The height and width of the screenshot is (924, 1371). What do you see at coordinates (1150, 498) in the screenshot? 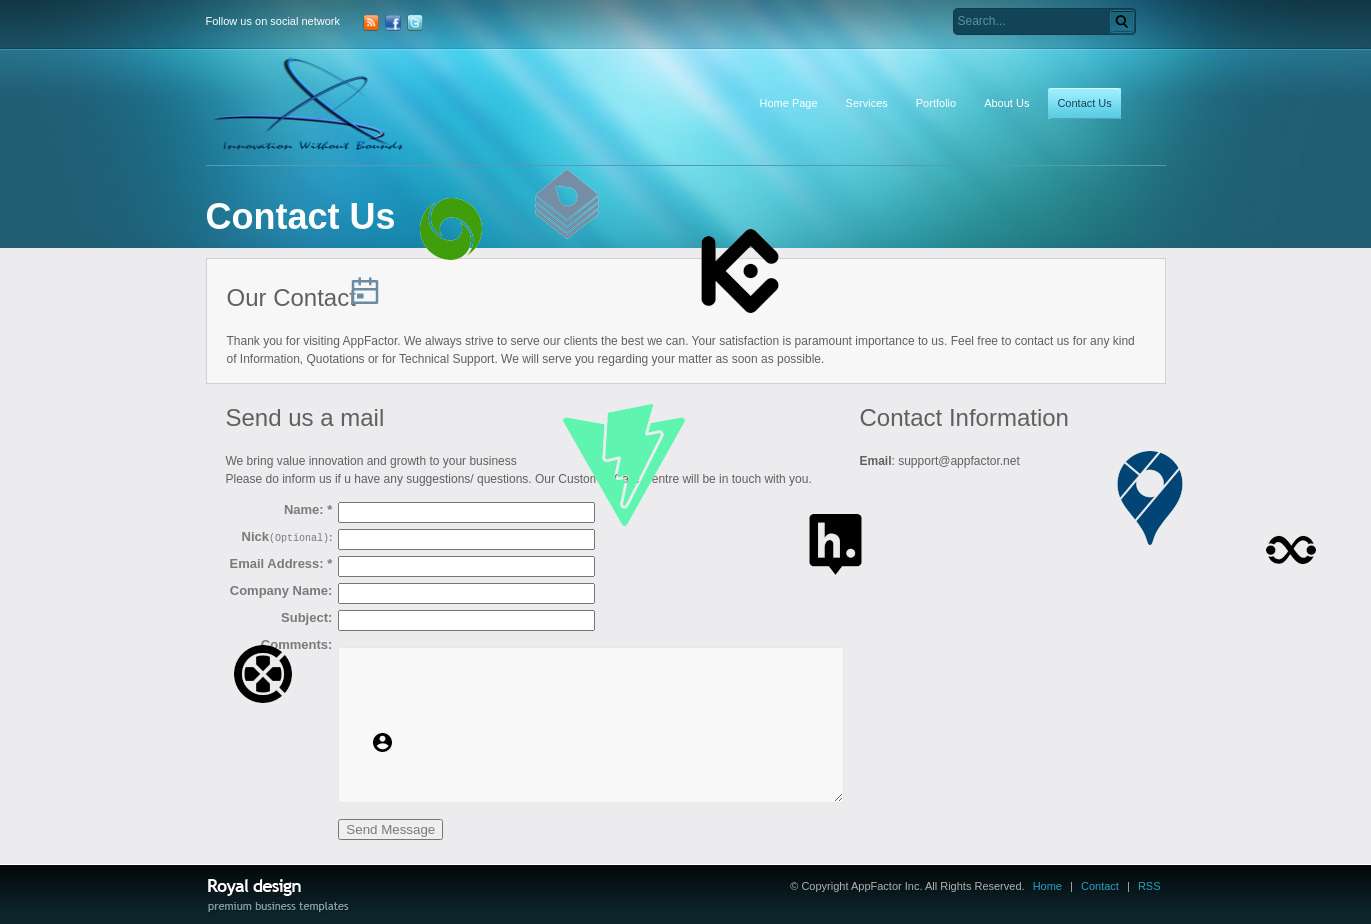
I see `open Google Maps` at bounding box center [1150, 498].